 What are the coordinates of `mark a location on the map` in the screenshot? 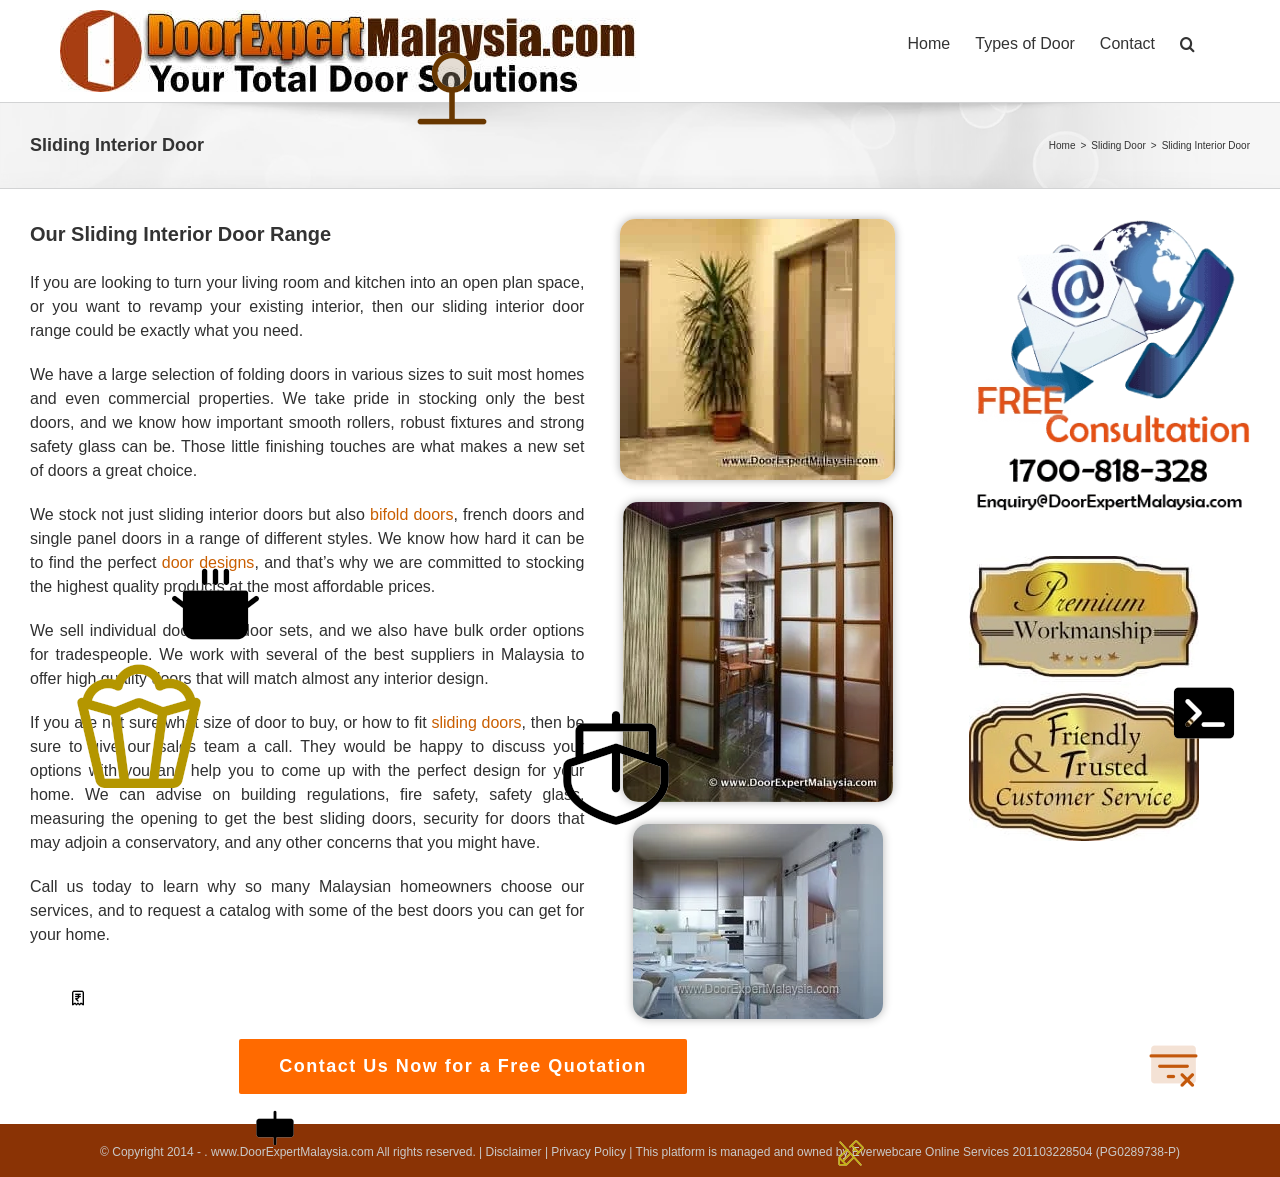 It's located at (452, 90).